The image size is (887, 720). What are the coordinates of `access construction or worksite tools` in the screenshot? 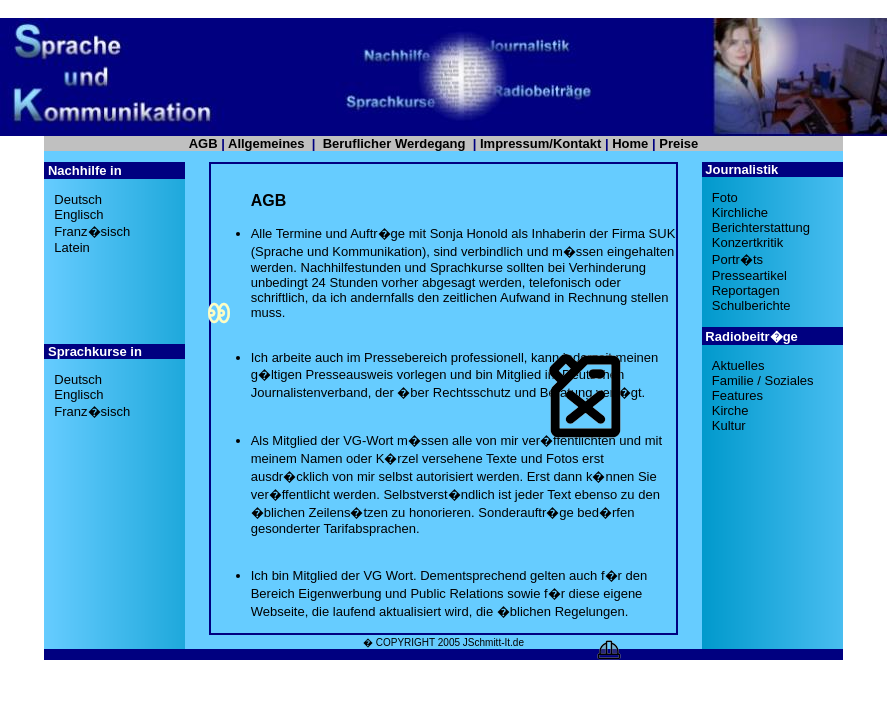 It's located at (609, 651).